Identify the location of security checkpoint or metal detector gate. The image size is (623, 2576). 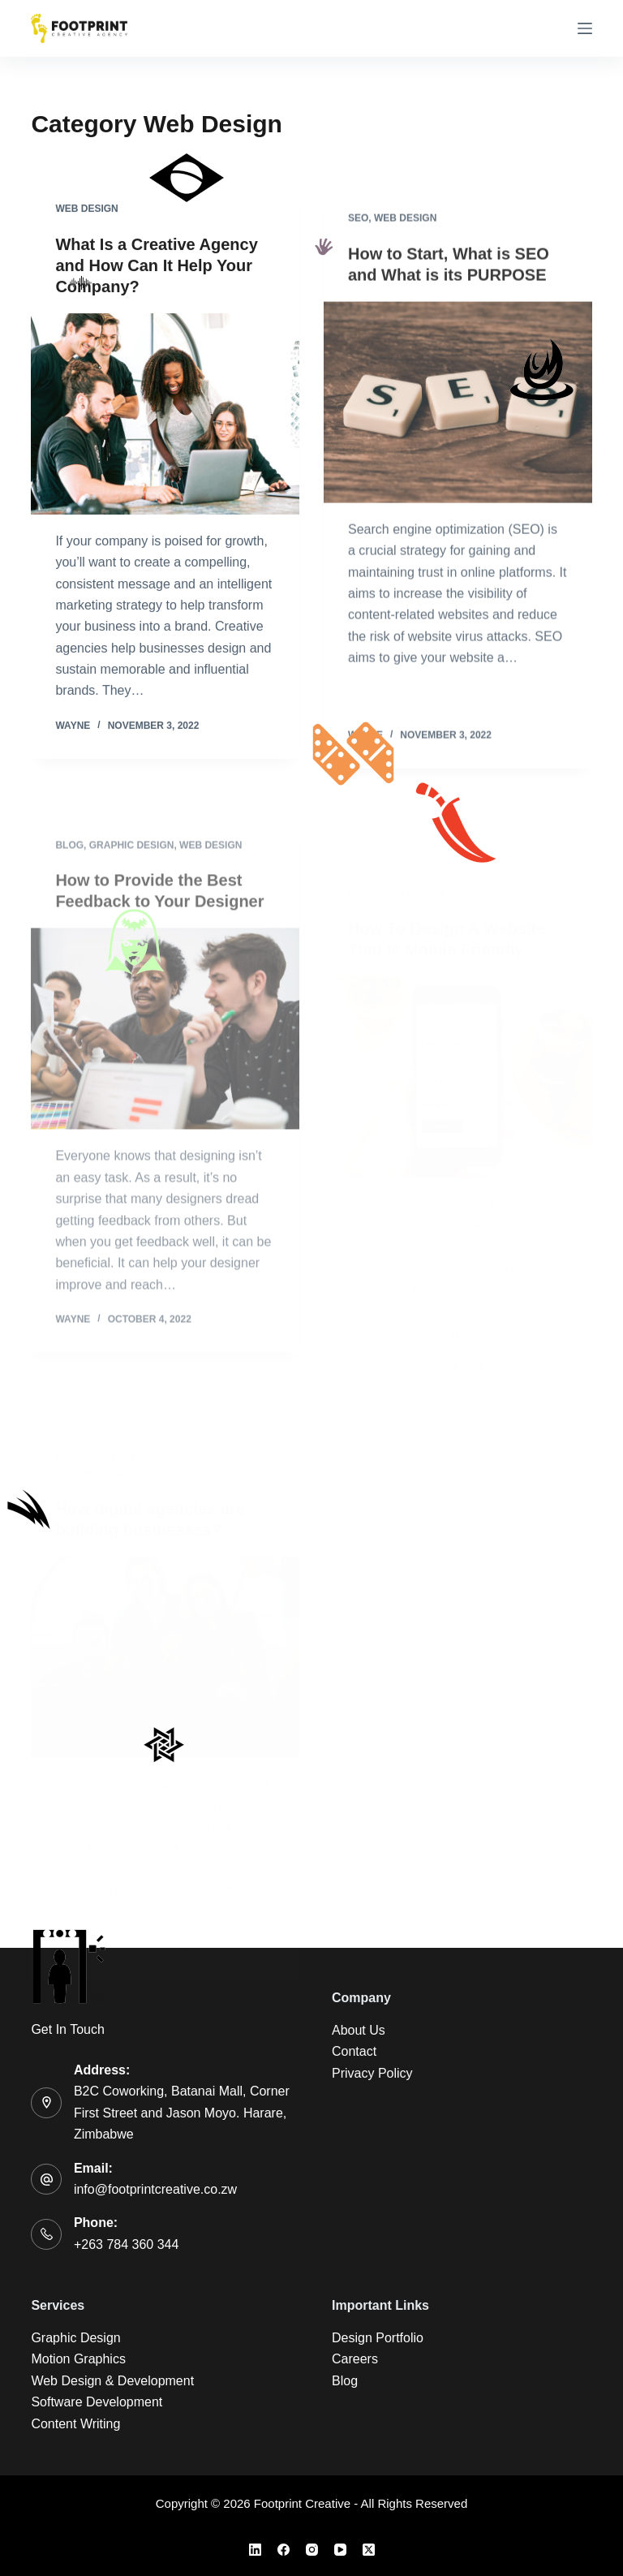
(67, 1966).